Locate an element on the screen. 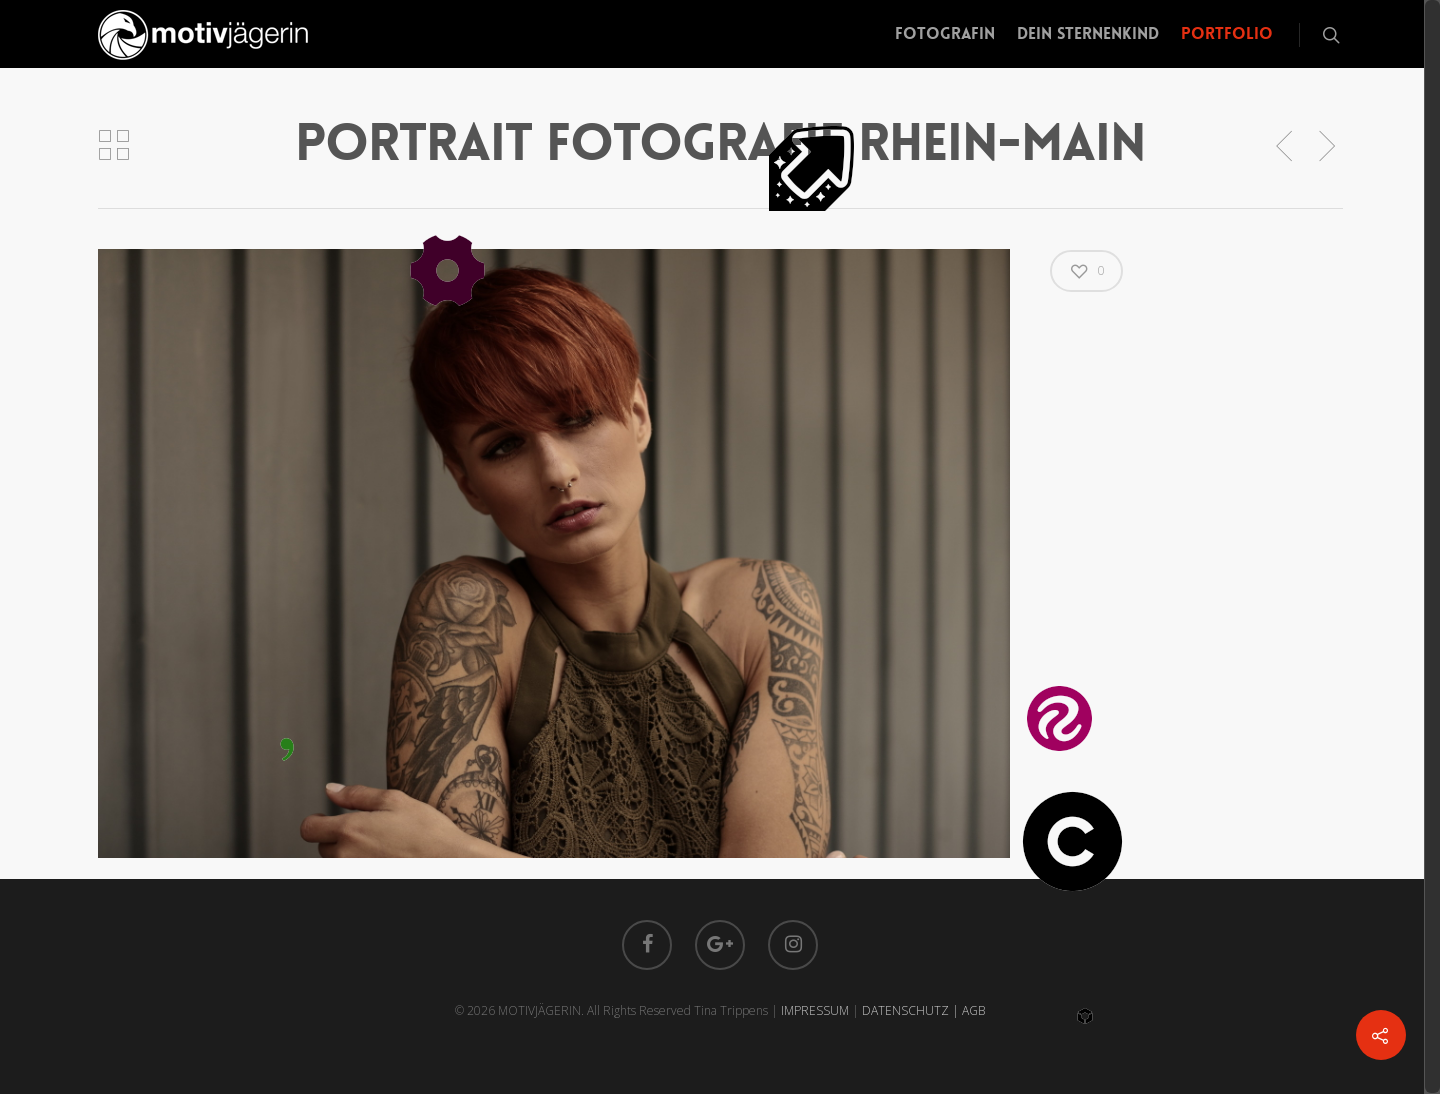 This screenshot has height=1094, width=1440. visit builtbybit marketplace is located at coordinates (1085, 1016).